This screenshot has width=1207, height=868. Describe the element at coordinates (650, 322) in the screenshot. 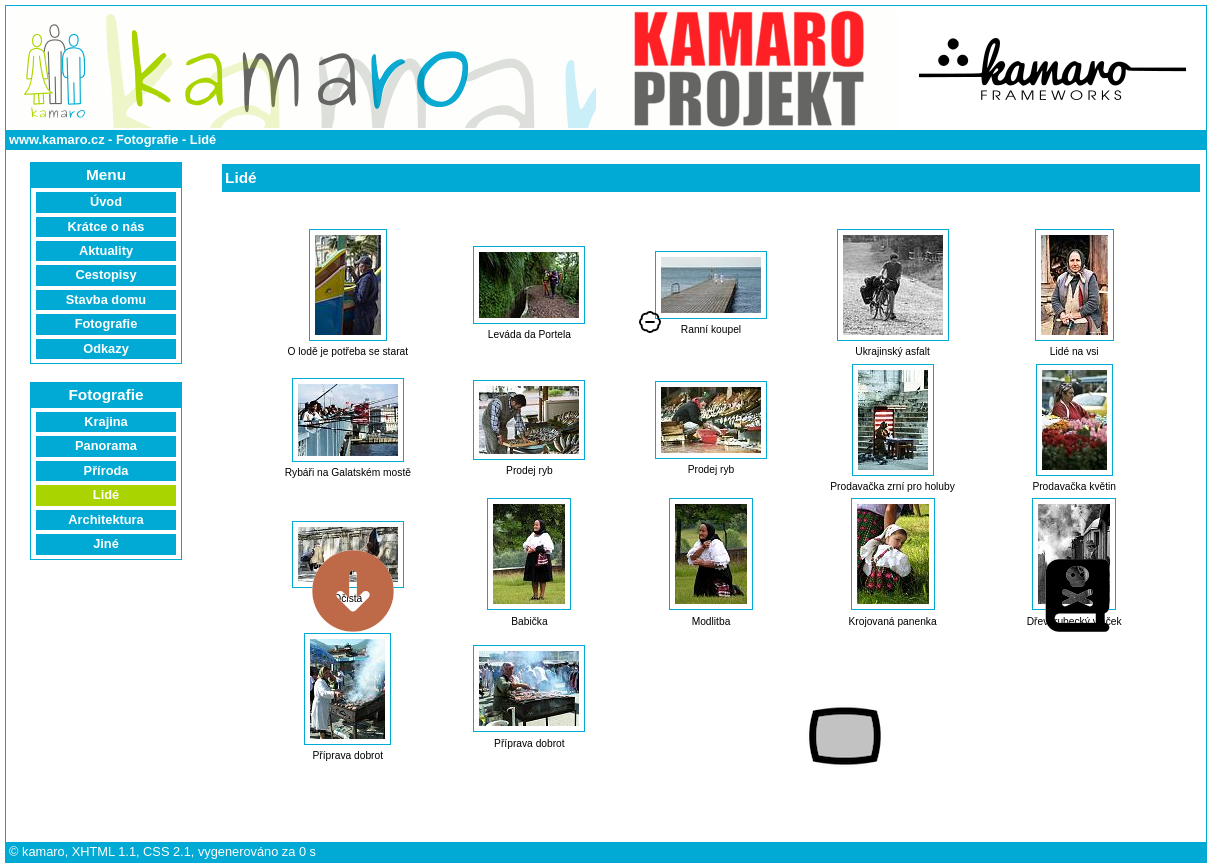

I see `remove a badge or label` at that location.